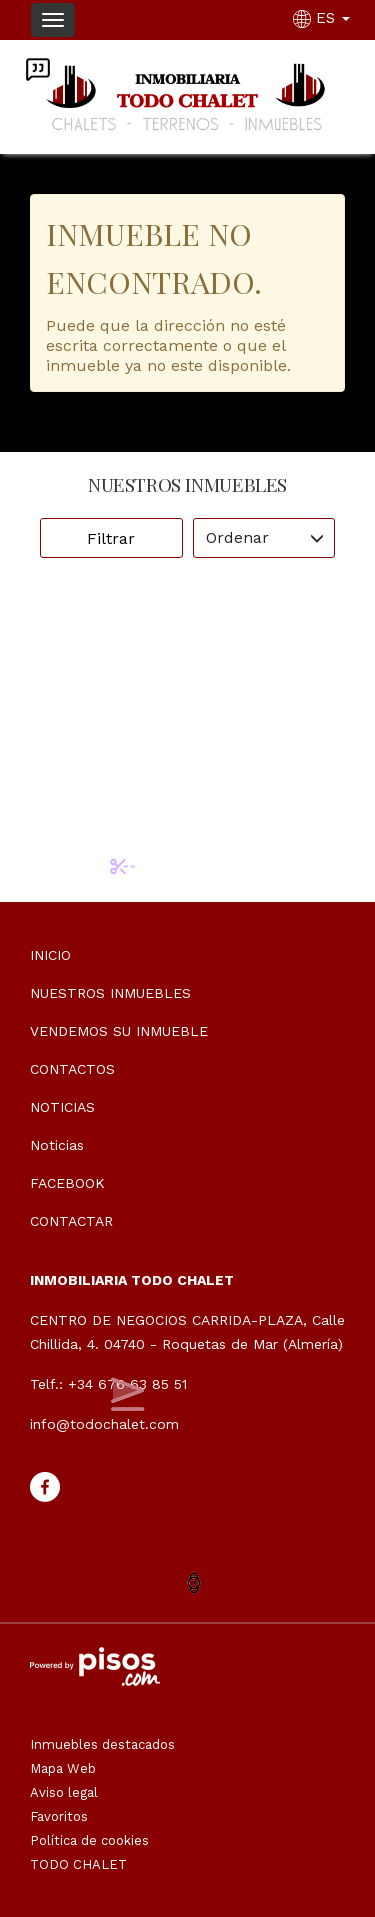 The width and height of the screenshot is (375, 1917). What do you see at coordinates (122, 866) in the screenshot?
I see `cut along the dotted line` at bounding box center [122, 866].